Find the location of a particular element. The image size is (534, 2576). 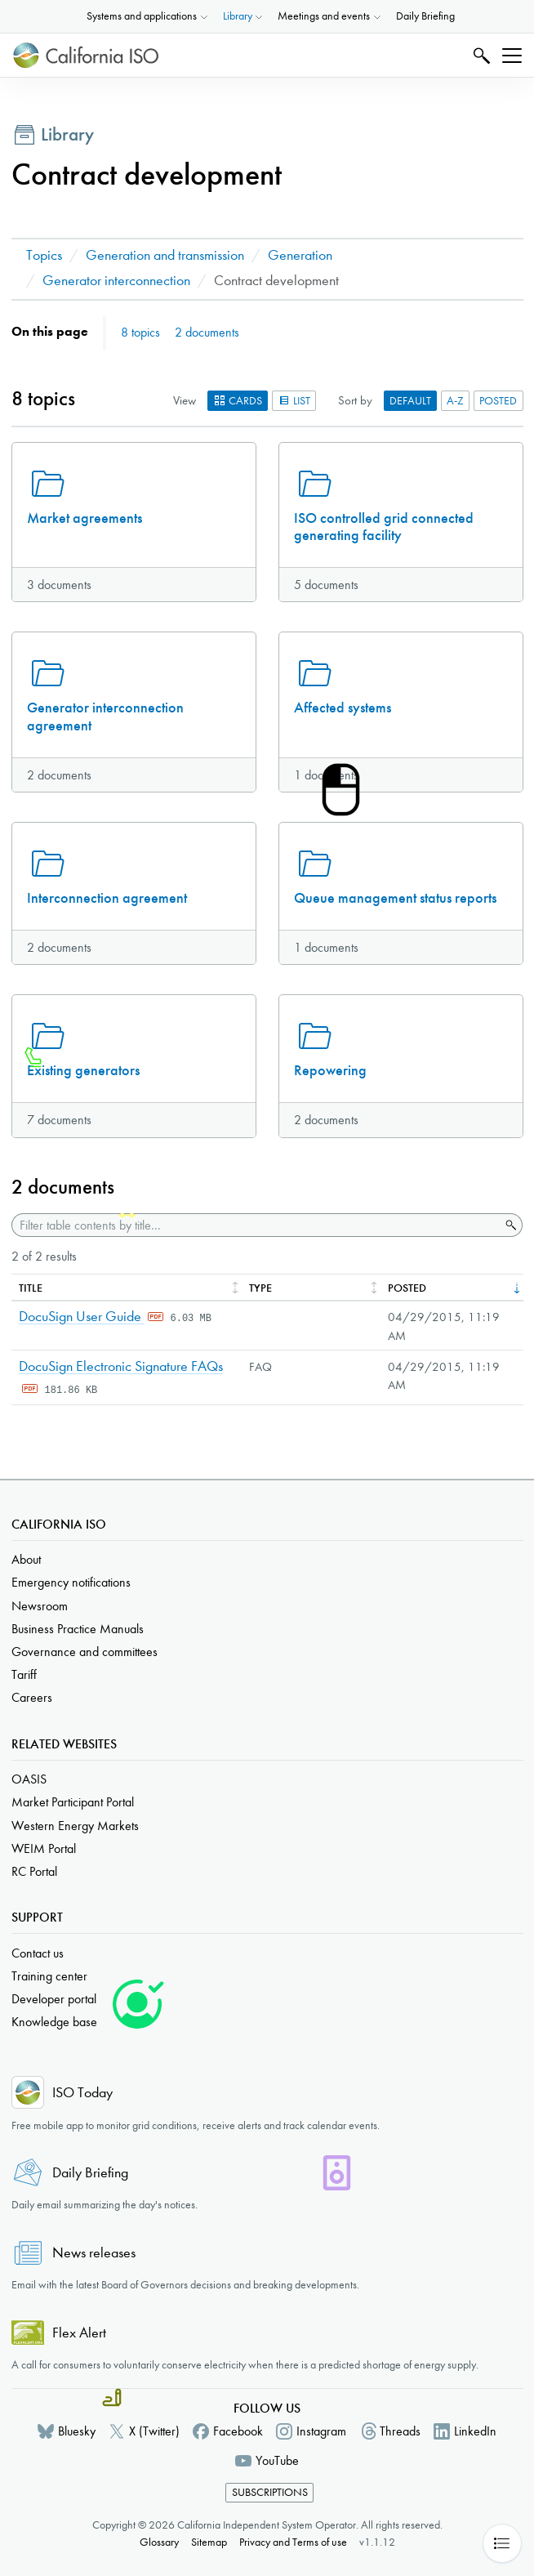

select a seat for your reservation is located at coordinates (33, 1057).